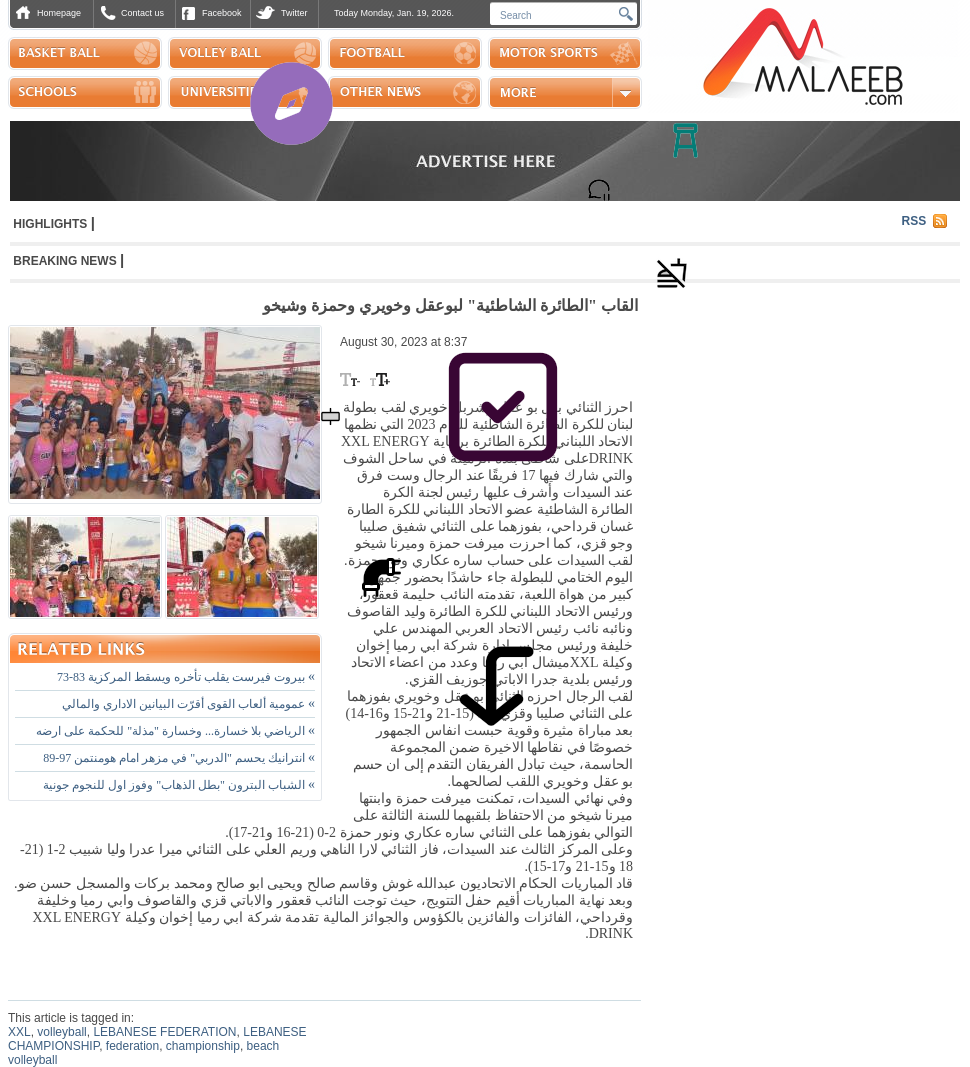 The width and height of the screenshot is (970, 1067). Describe the element at coordinates (380, 576) in the screenshot. I see `plumbing or pipe connection settings` at that location.